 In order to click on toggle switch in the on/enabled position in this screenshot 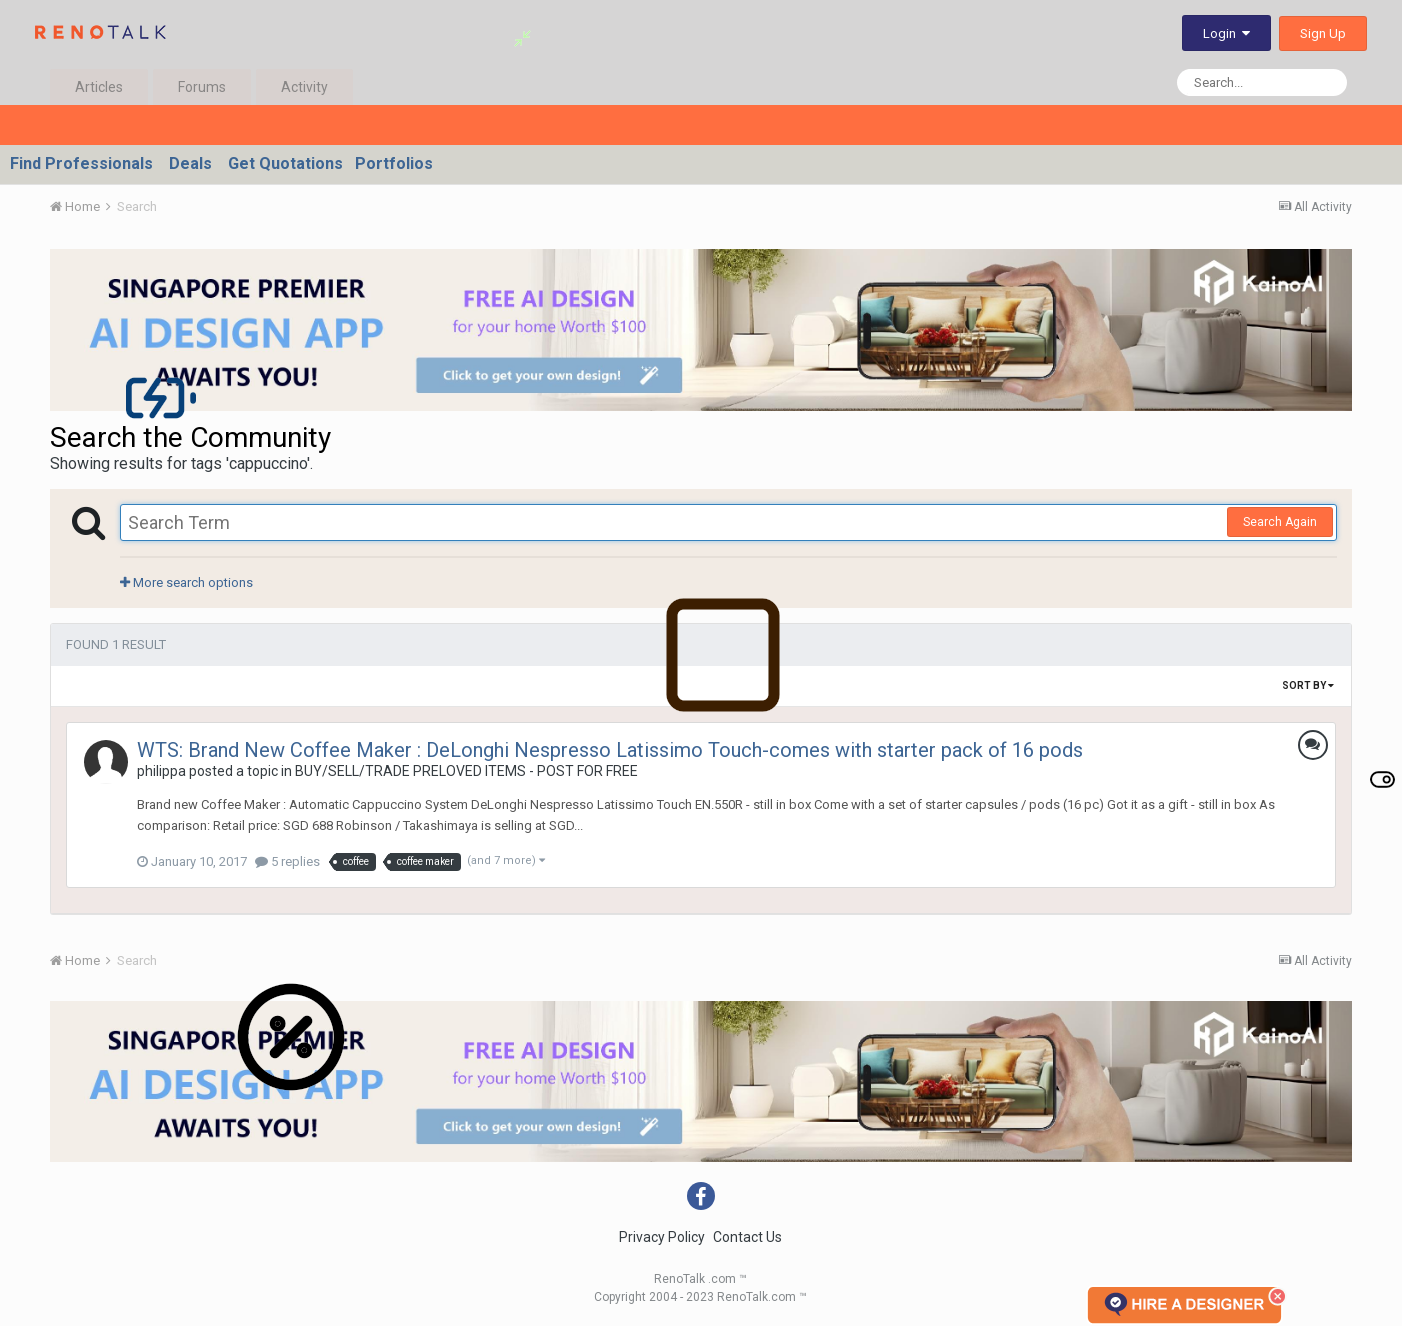, I will do `click(1382, 779)`.